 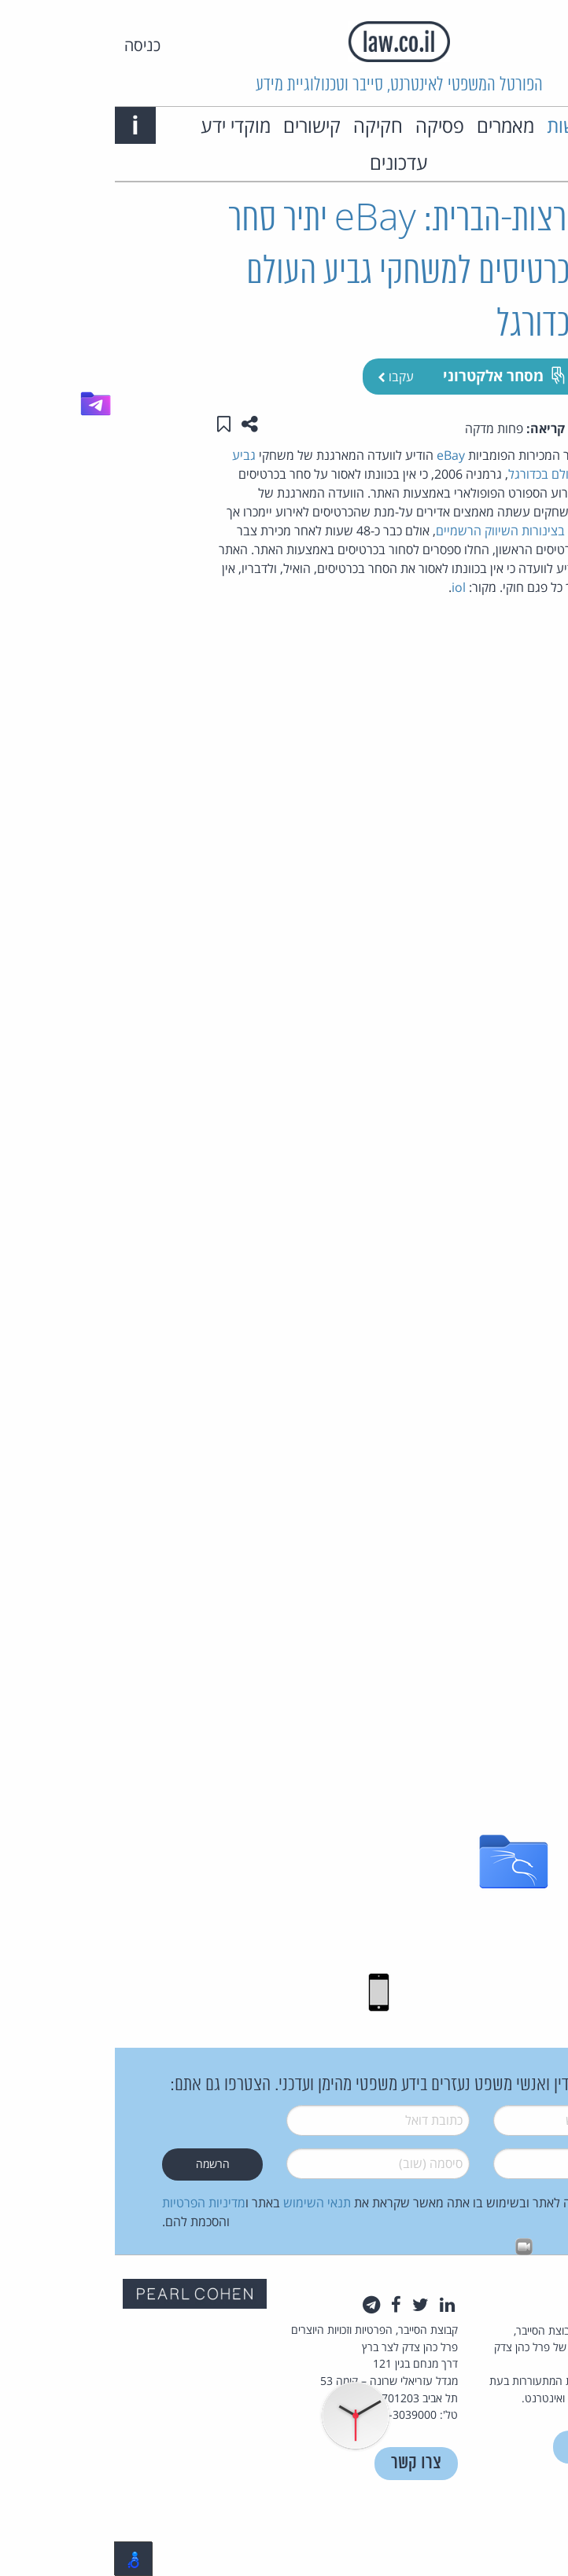 I want to click on open telegram downloads folder, so click(x=95, y=404).